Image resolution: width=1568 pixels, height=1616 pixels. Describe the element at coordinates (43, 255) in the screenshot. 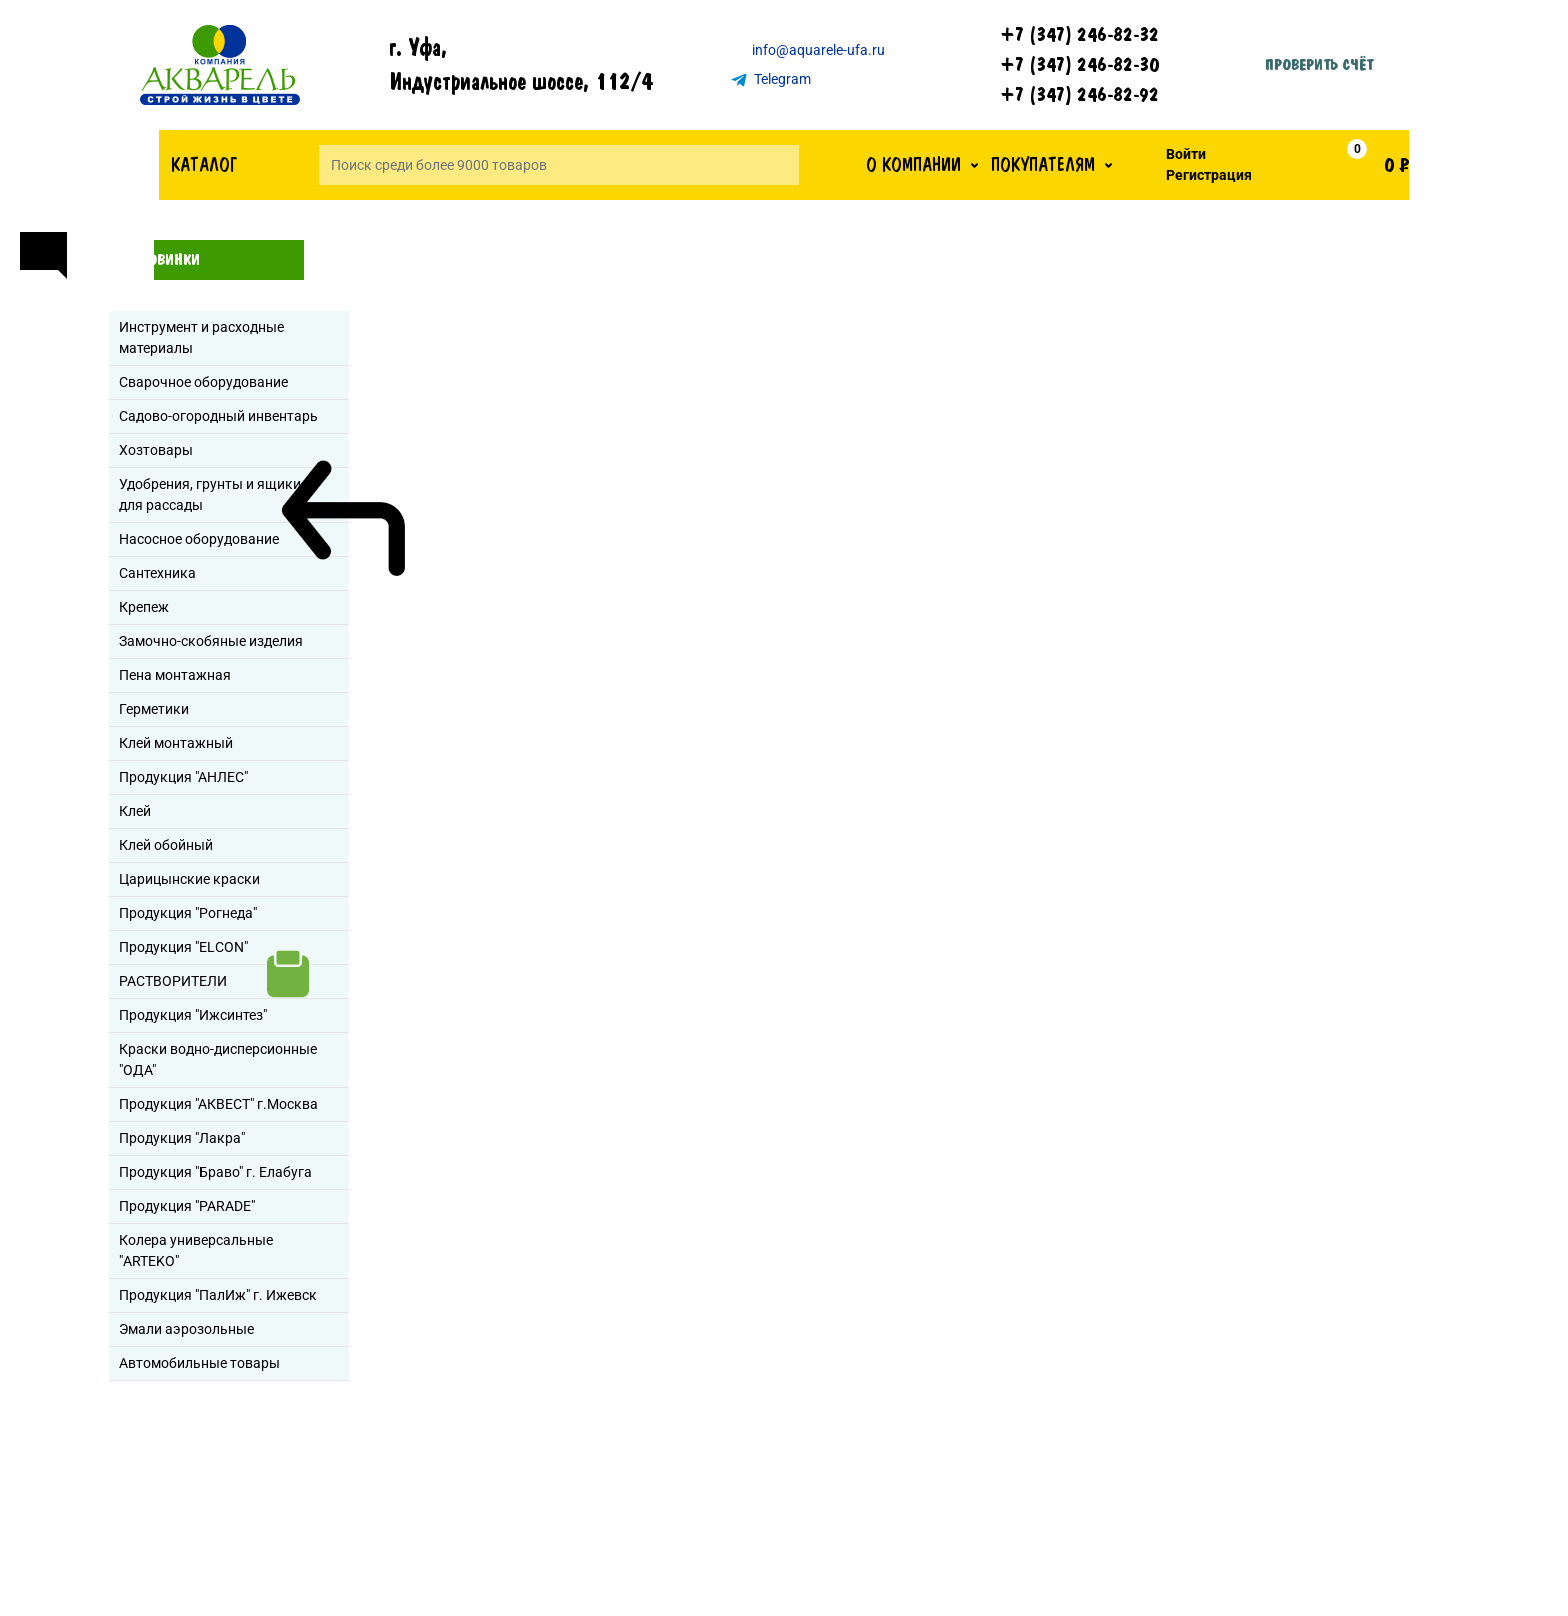

I see `open comments section` at that location.